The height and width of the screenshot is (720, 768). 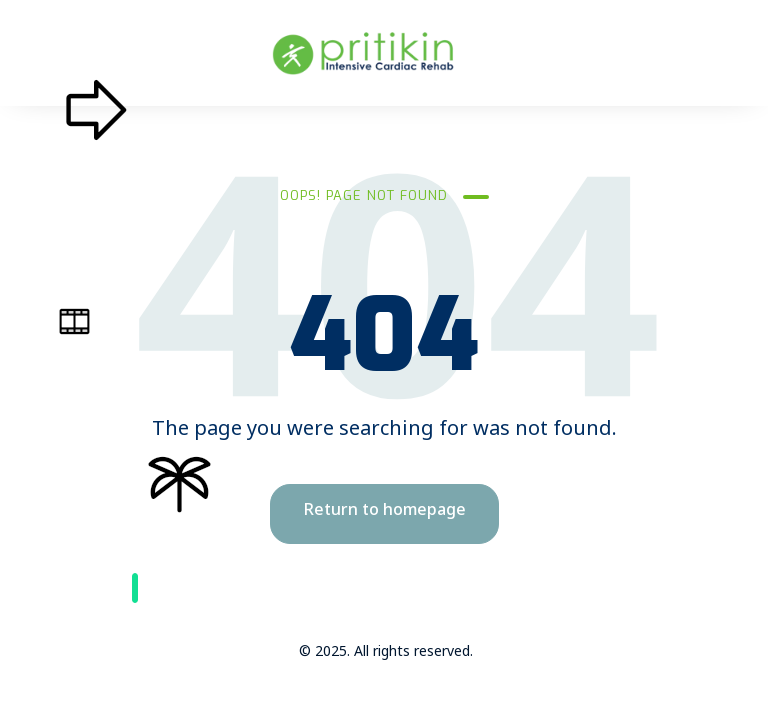 I want to click on browse video or movie content, so click(x=74, y=321).